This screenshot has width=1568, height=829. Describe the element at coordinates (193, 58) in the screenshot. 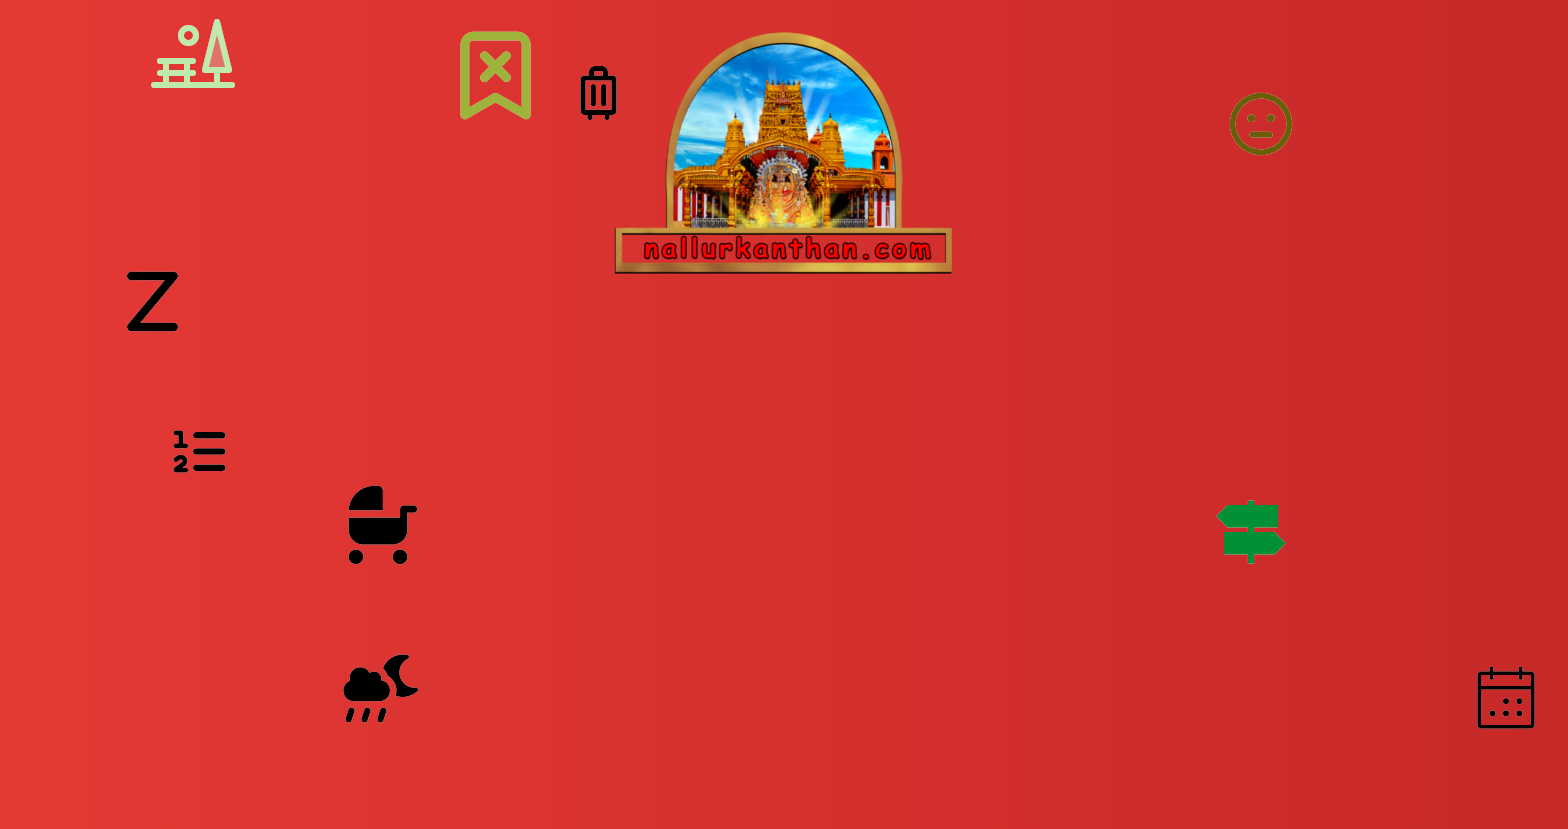

I see `view nearby parks or green spaces` at that location.